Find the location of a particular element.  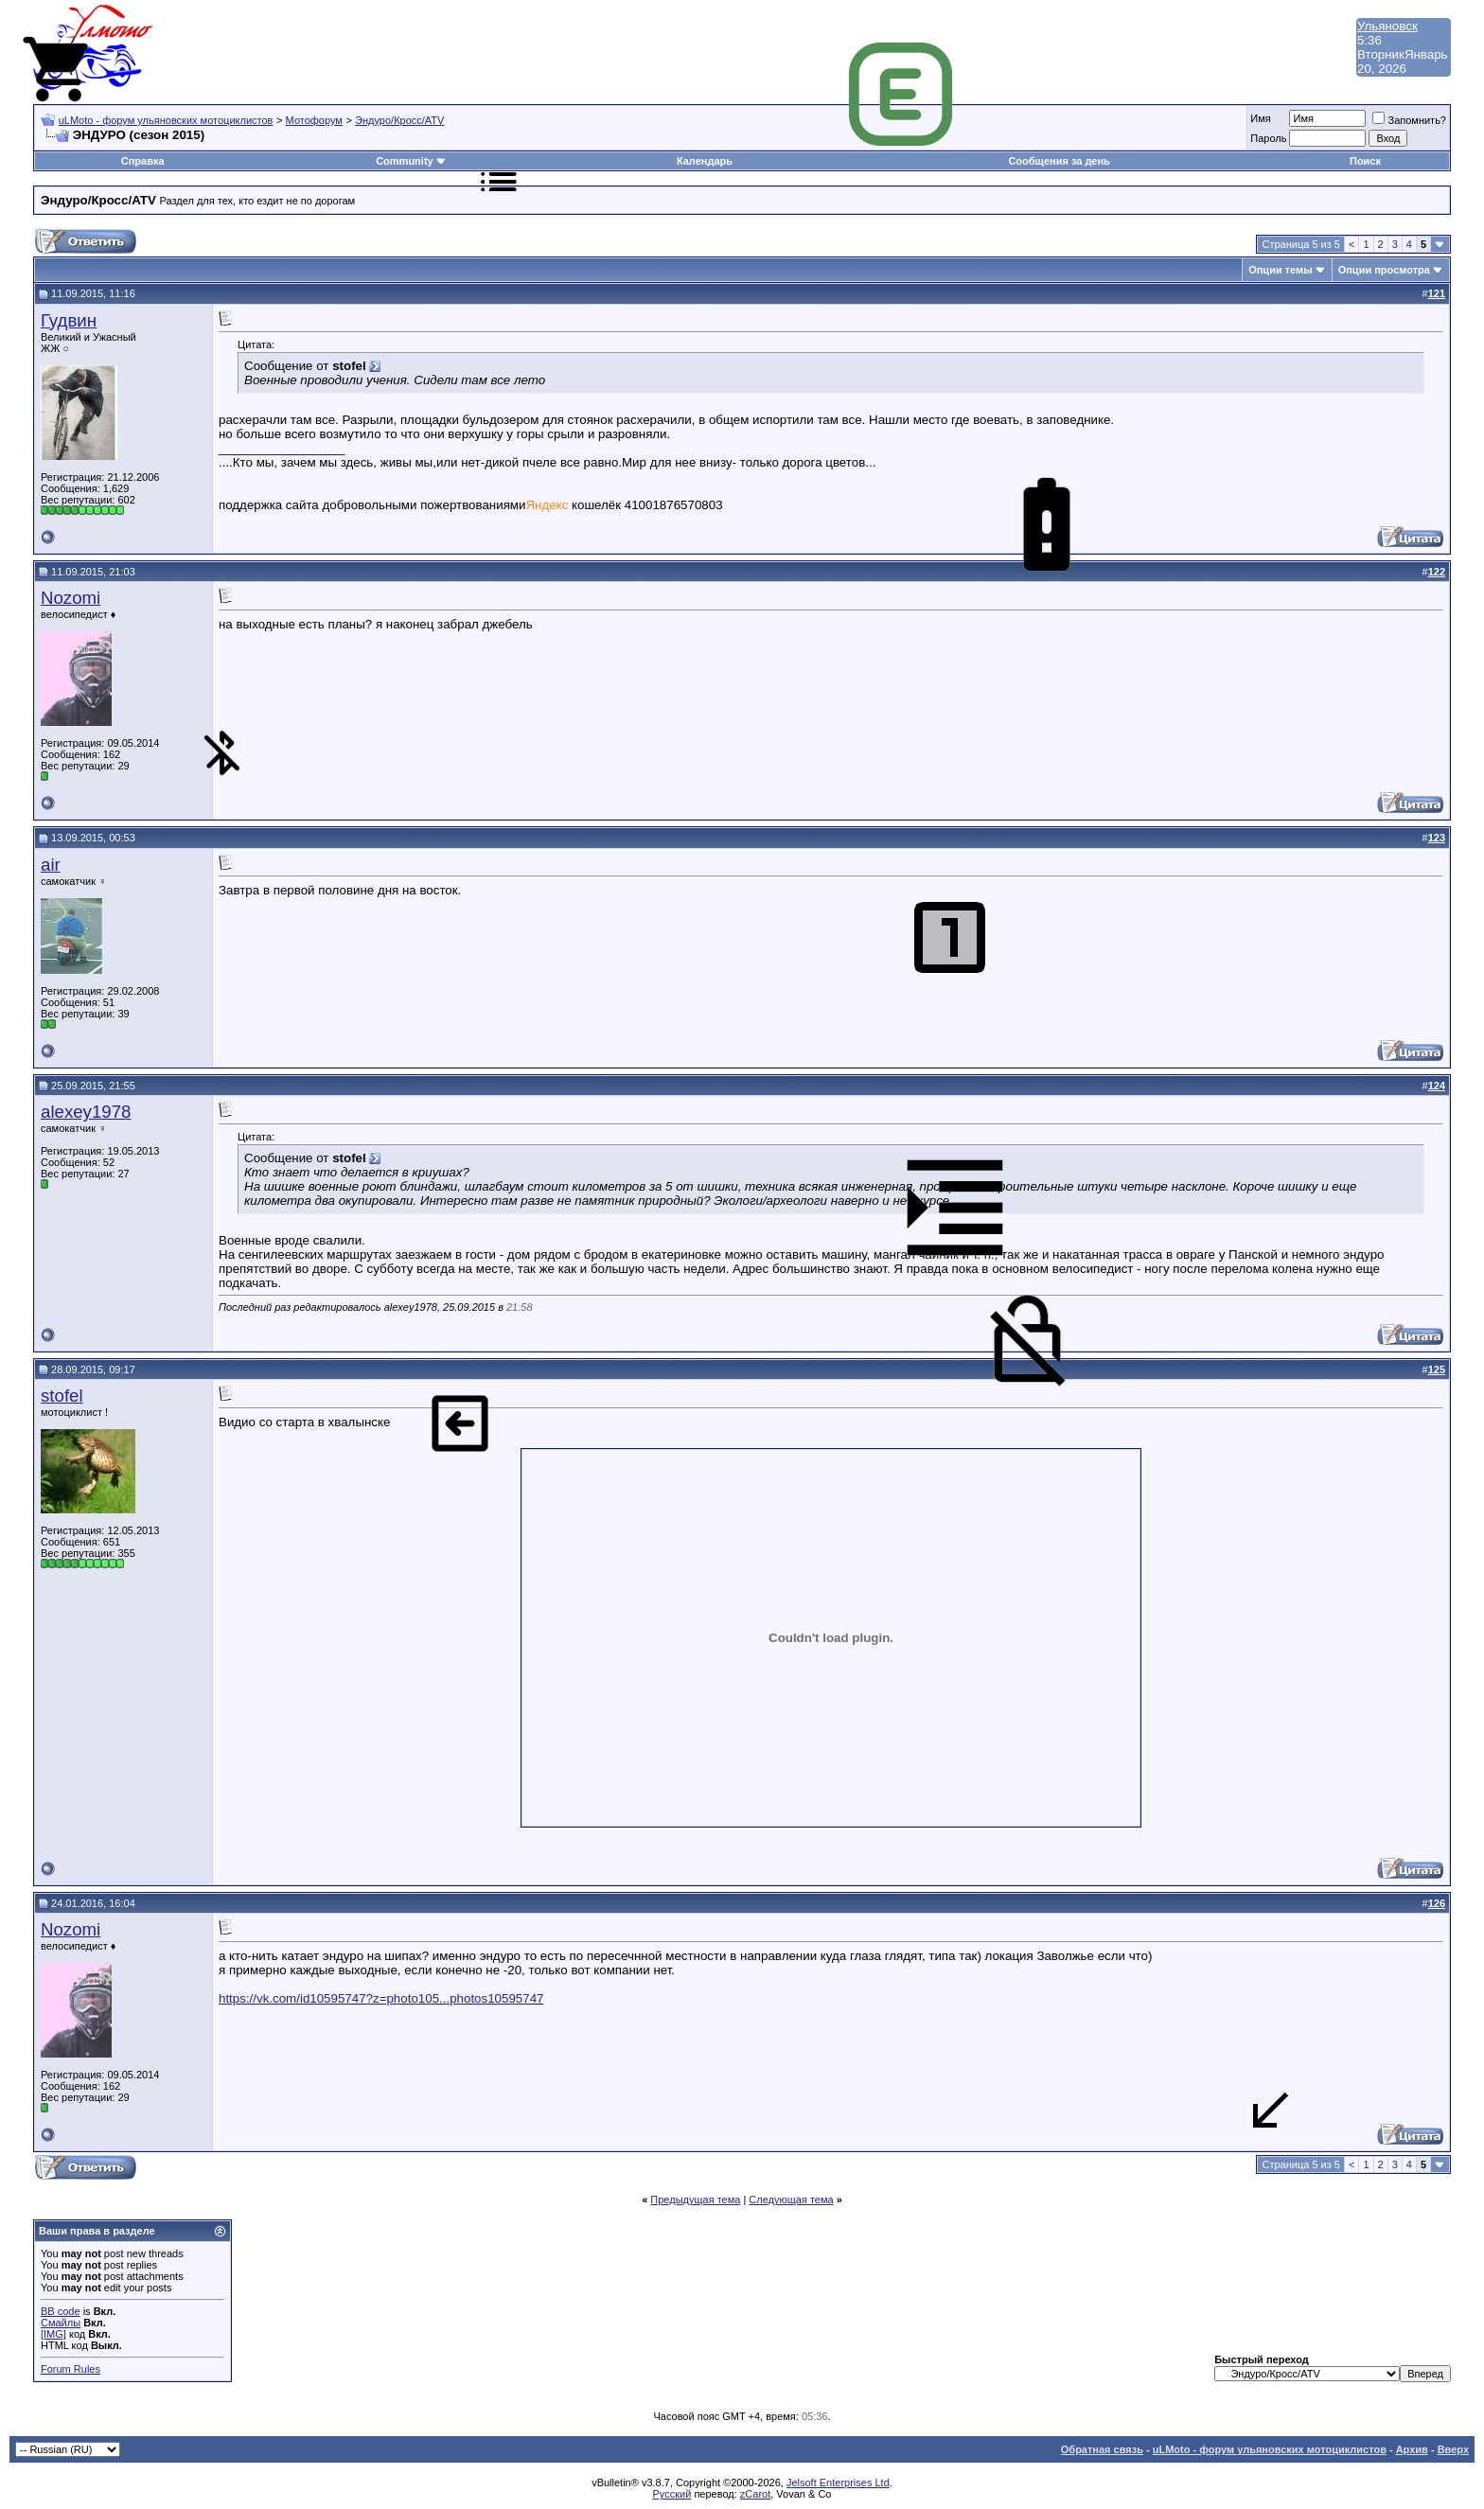

indicates low battery warning is located at coordinates (1047, 524).